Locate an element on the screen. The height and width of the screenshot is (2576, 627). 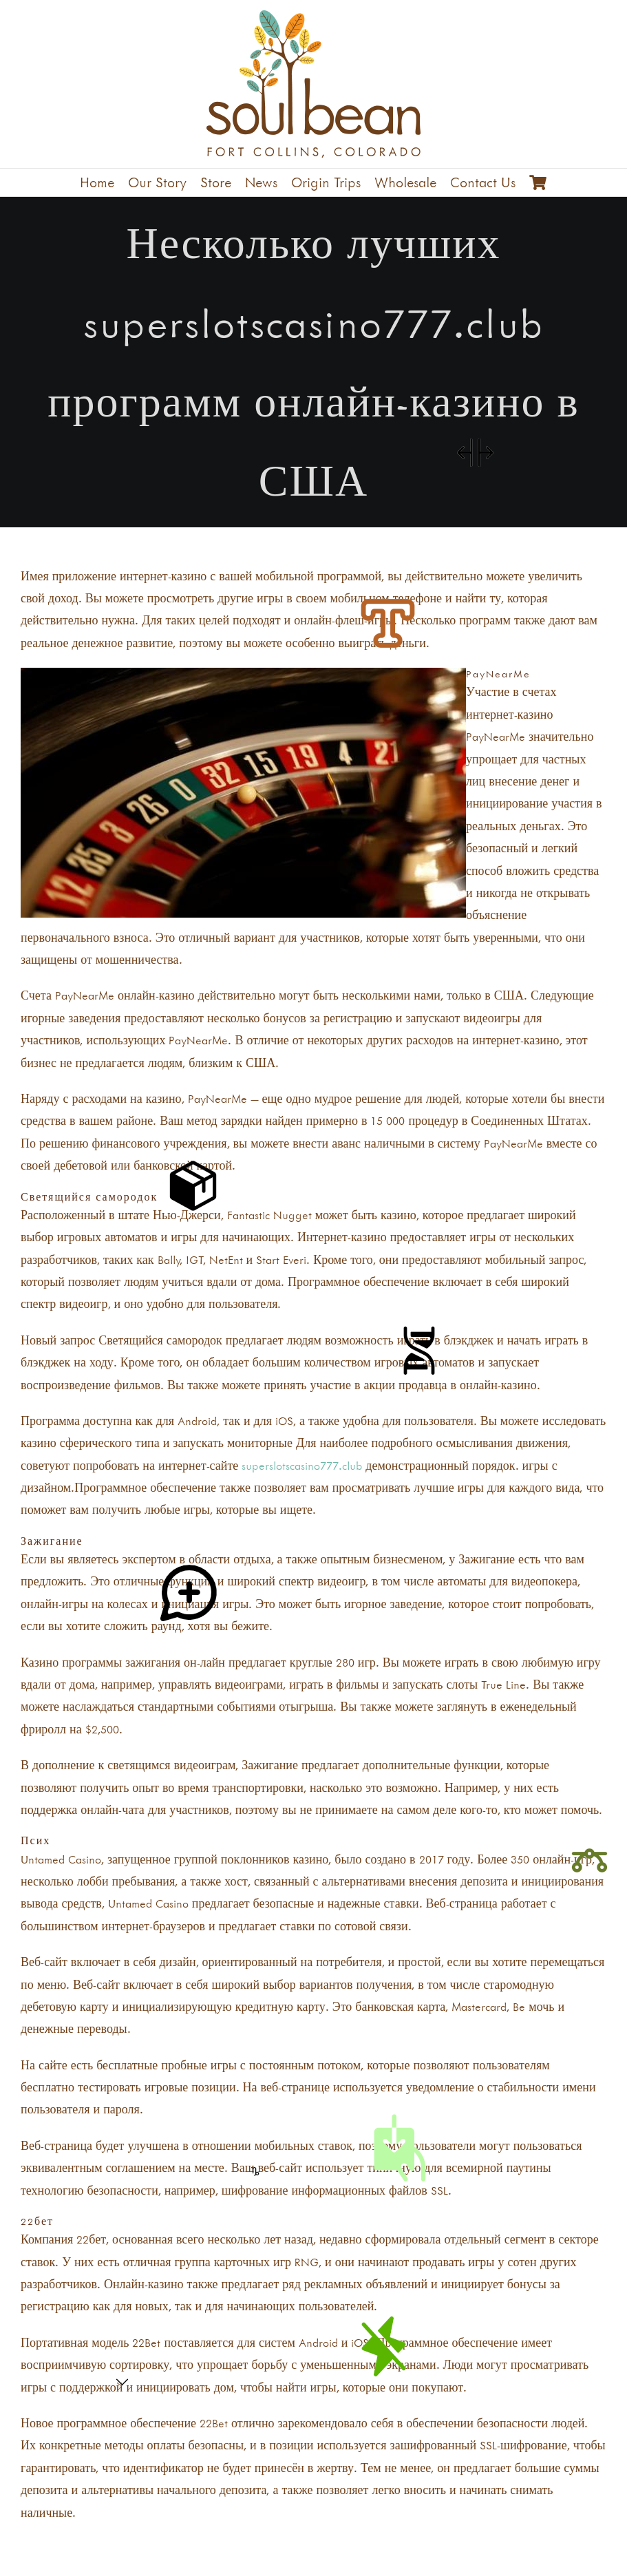
disable flash or quick actions is located at coordinates (383, 2346).